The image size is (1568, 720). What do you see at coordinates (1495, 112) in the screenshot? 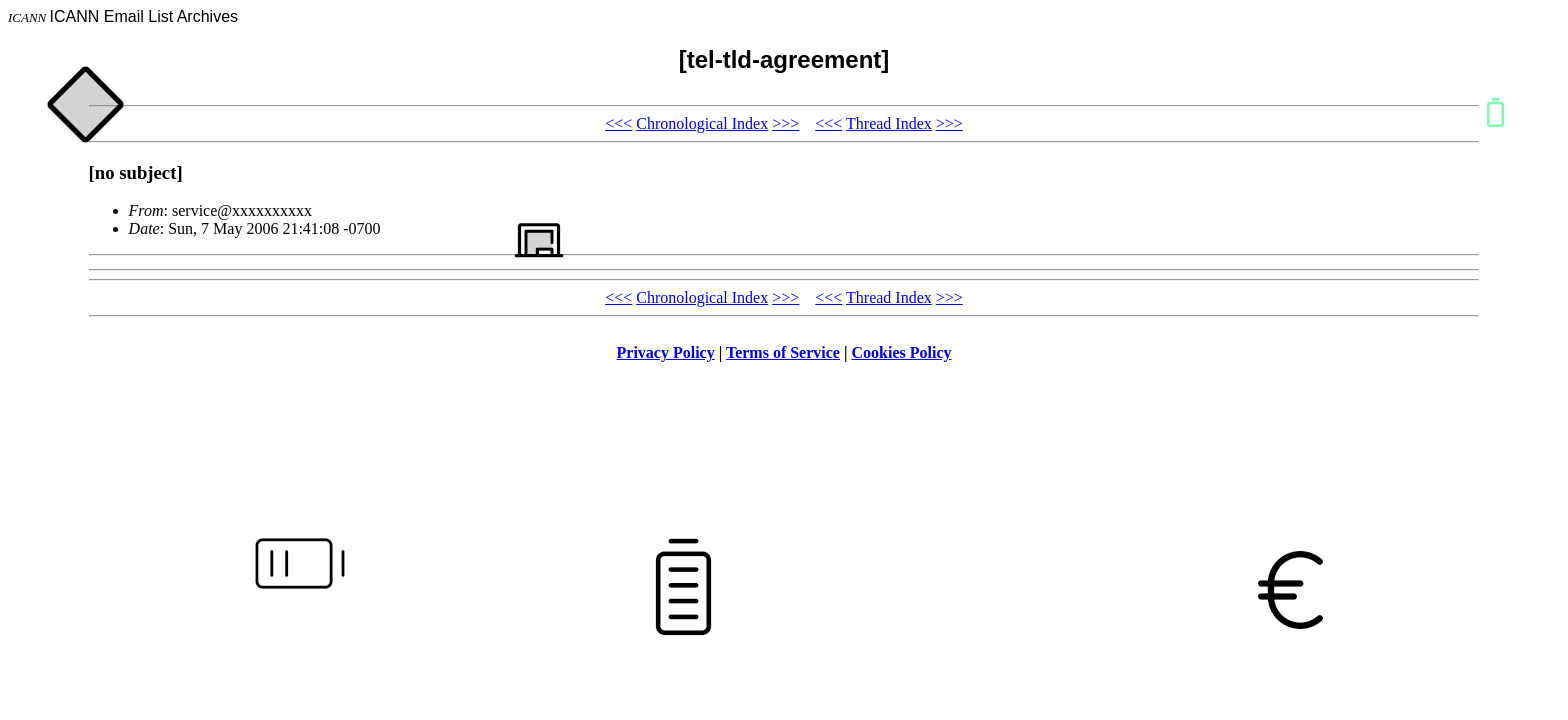
I see `indicates battery is empty or depleted` at bounding box center [1495, 112].